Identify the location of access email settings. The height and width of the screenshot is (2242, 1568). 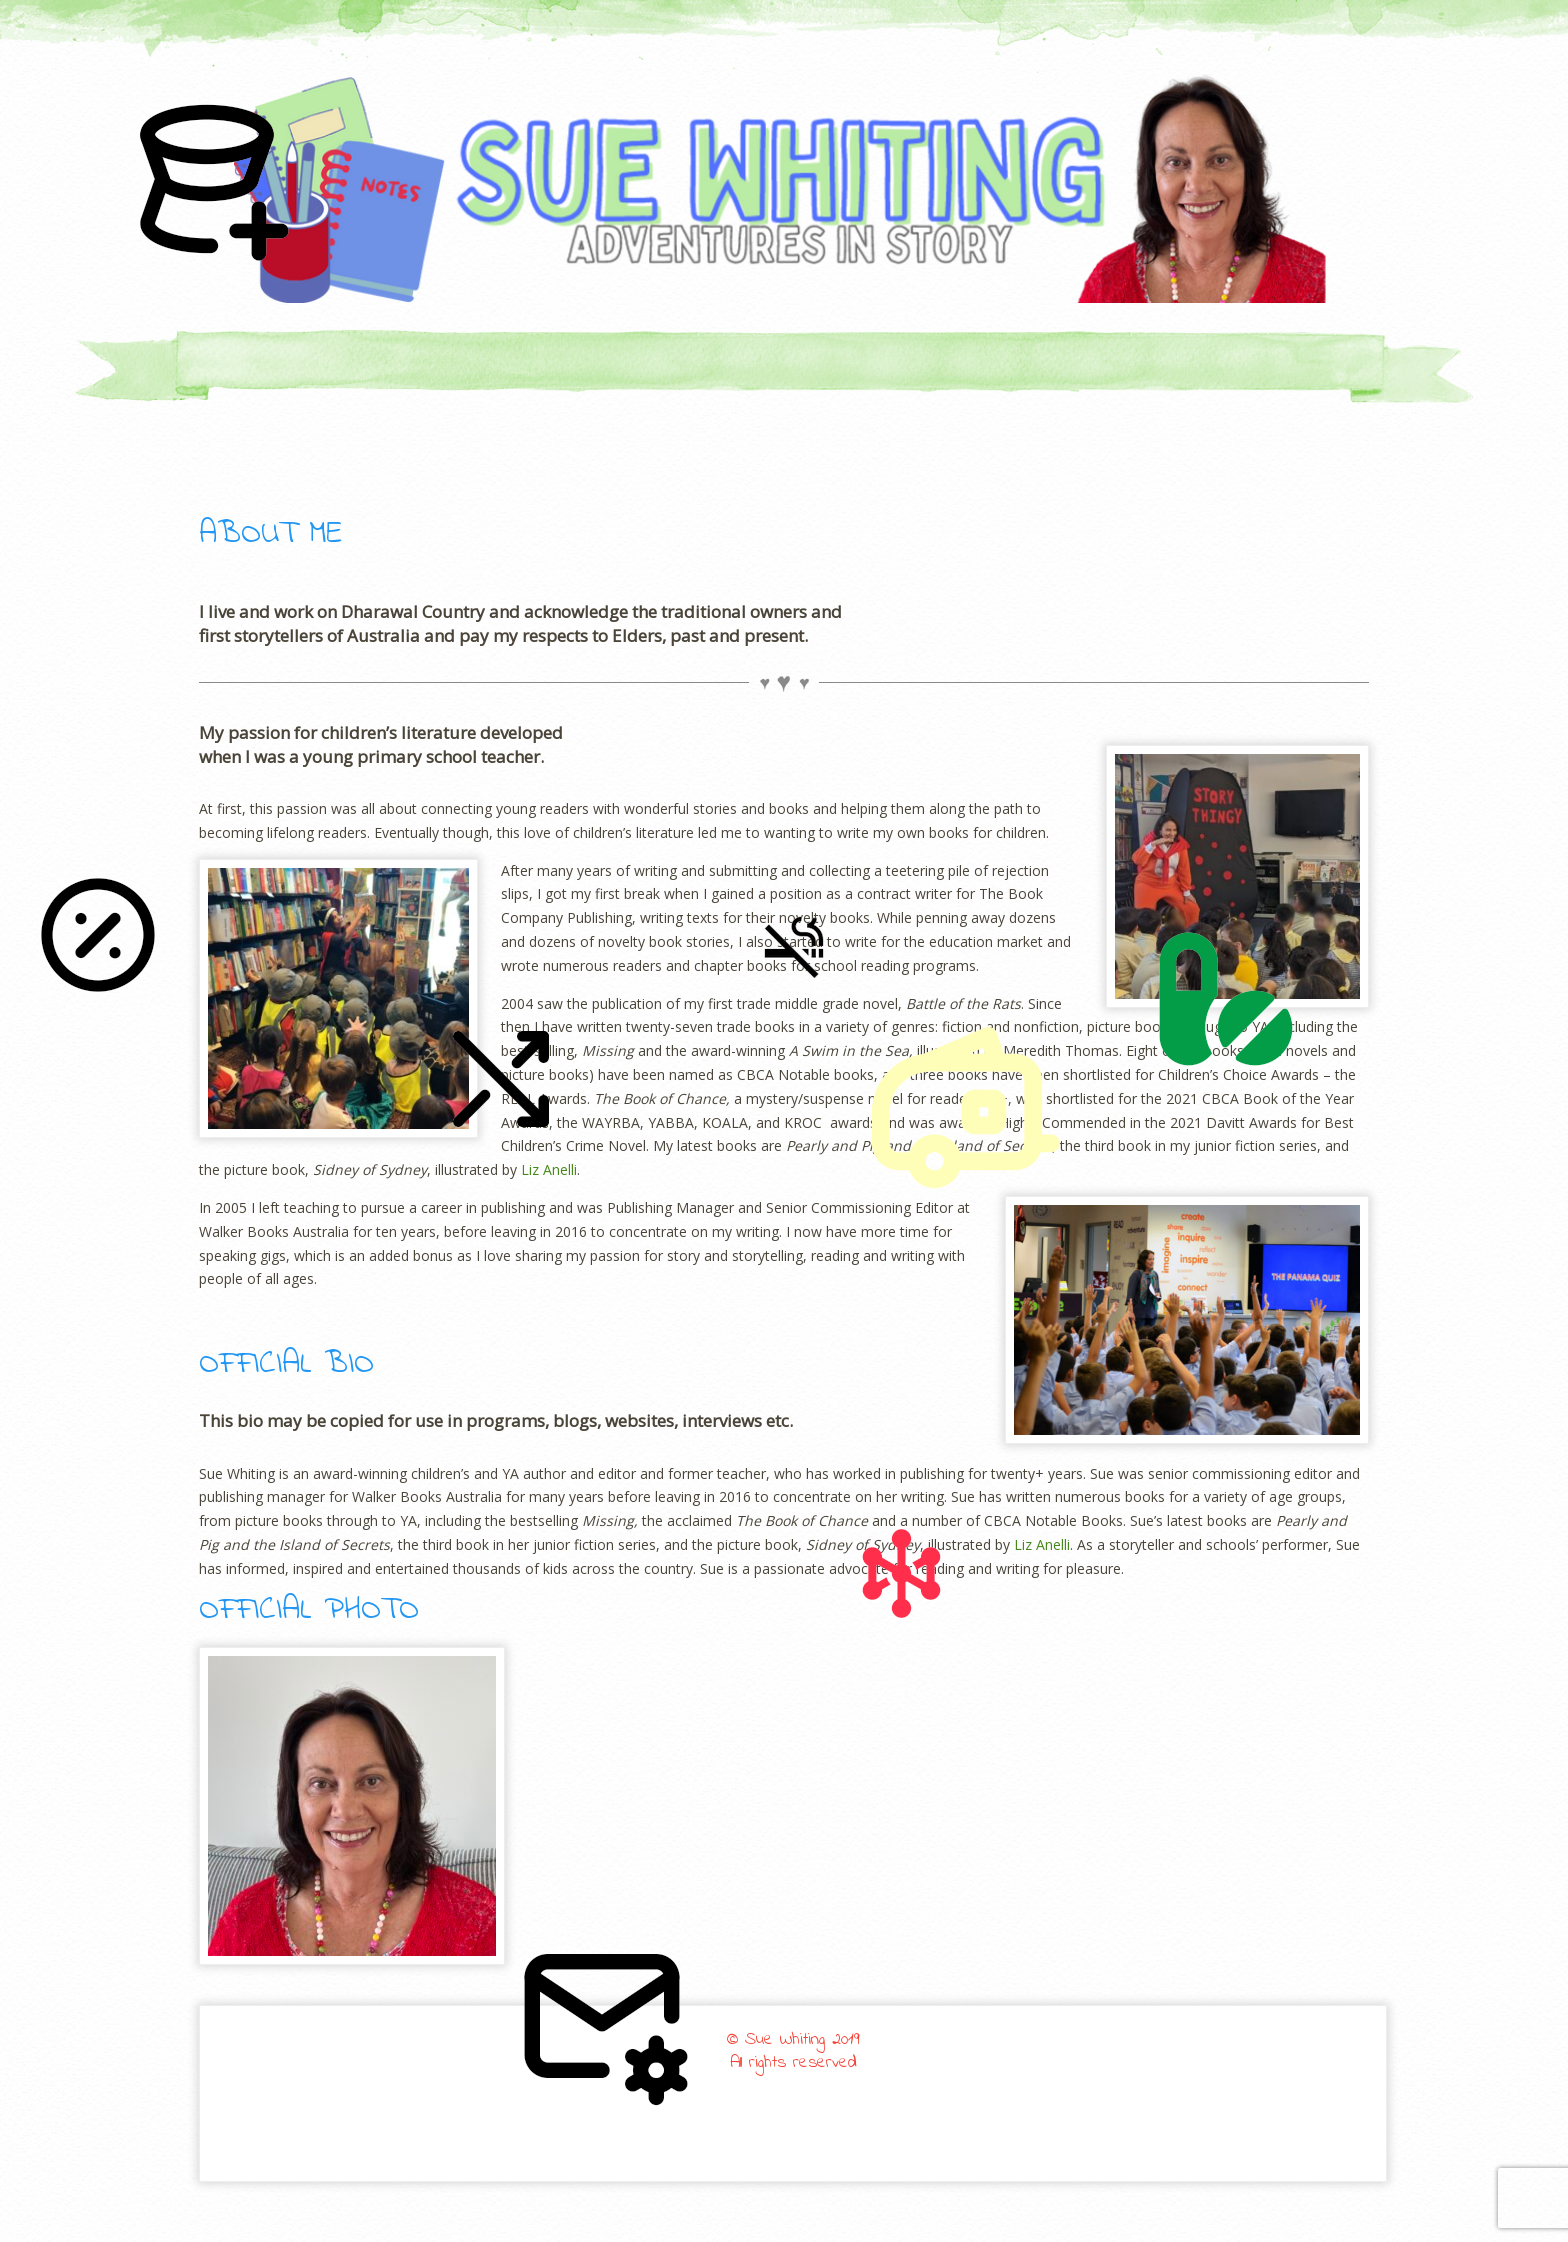
(602, 2016).